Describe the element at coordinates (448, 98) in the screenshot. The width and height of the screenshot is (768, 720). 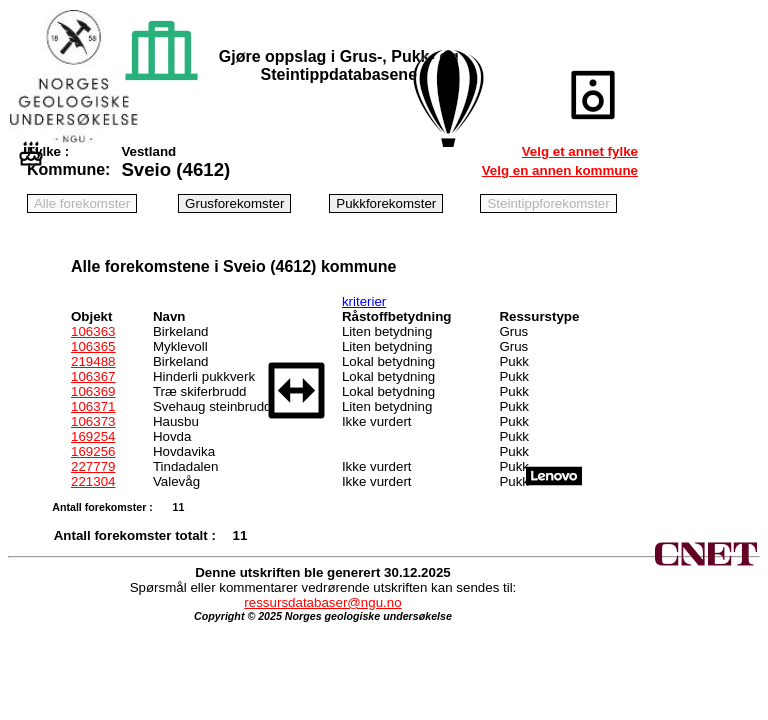
I see `open CorelDRAW application` at that location.